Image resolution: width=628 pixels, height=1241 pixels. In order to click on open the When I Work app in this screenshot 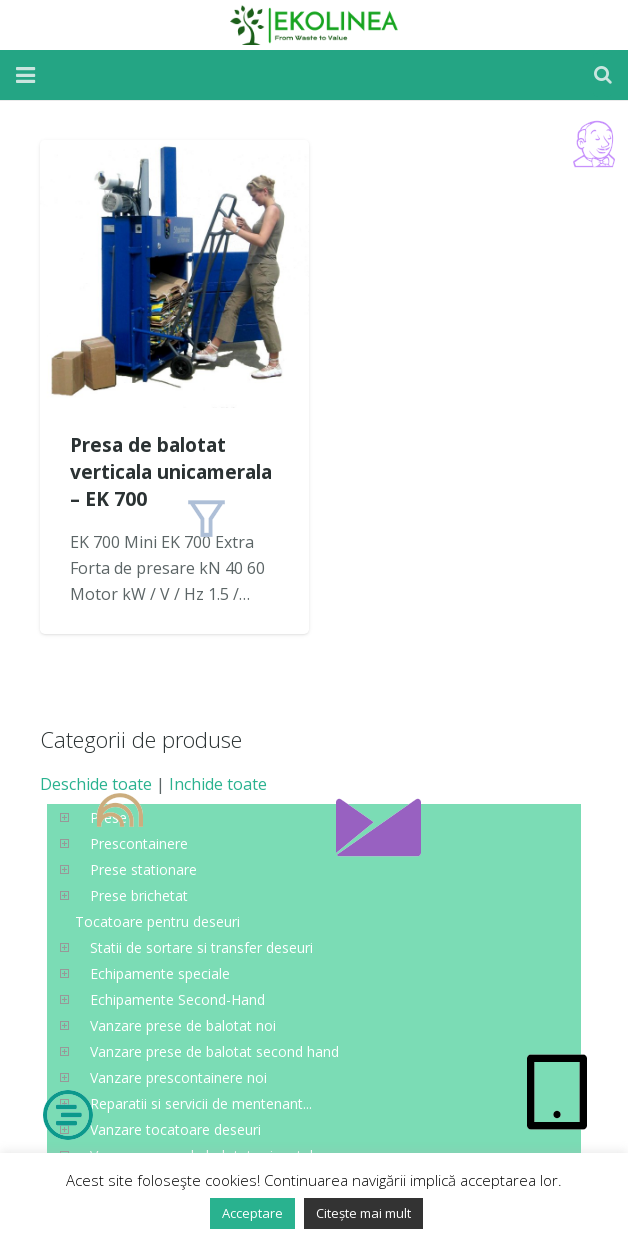, I will do `click(68, 1115)`.